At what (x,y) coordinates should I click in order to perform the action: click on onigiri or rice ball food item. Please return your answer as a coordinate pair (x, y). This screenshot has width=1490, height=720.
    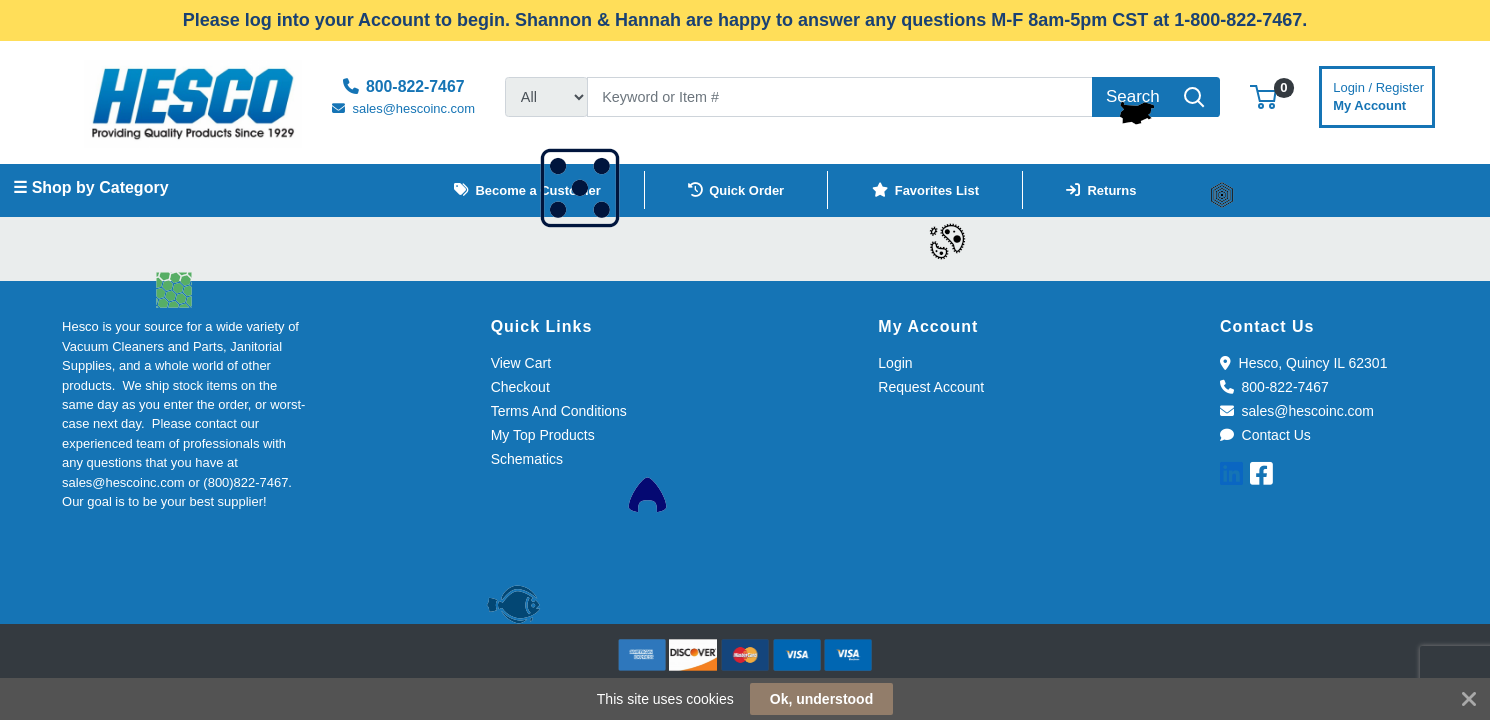
    Looking at the image, I should click on (647, 493).